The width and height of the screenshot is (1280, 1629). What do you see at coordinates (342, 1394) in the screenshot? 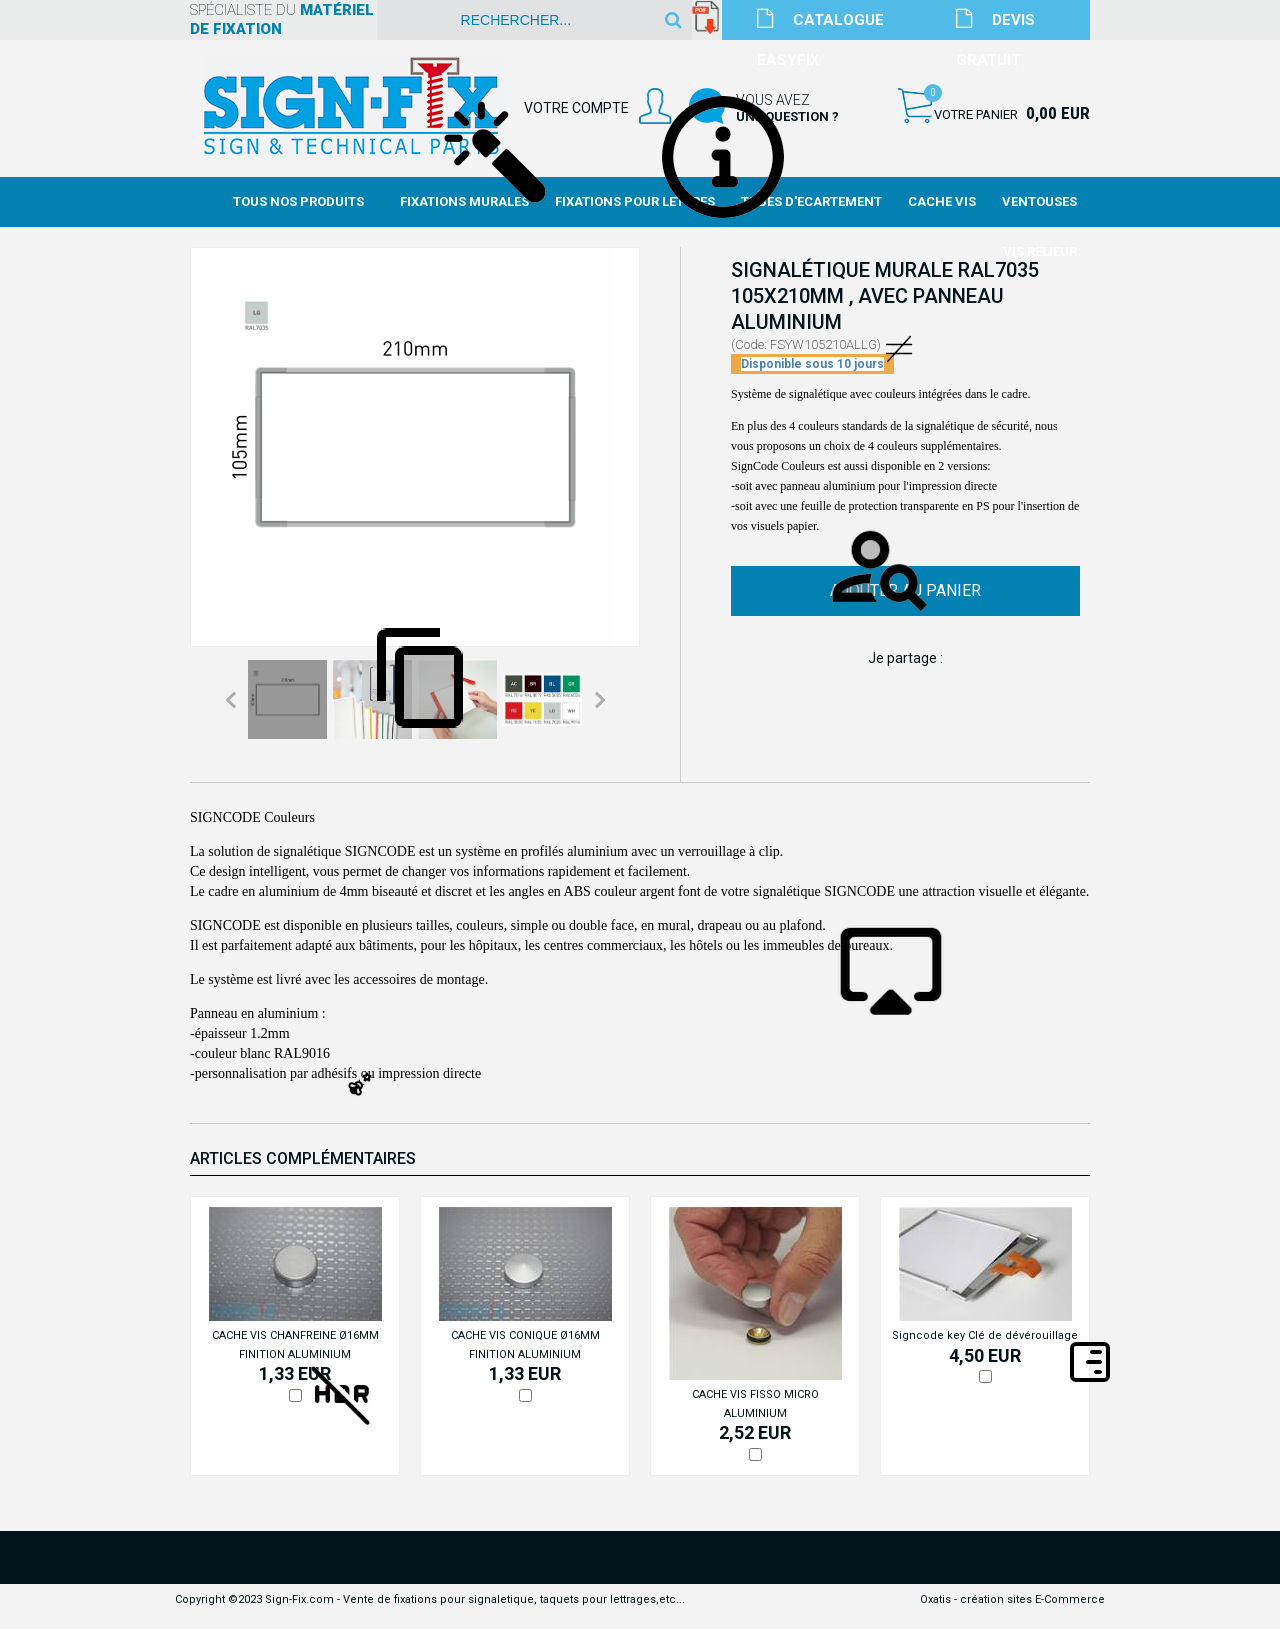
I see `disable HDR mode for photos` at bounding box center [342, 1394].